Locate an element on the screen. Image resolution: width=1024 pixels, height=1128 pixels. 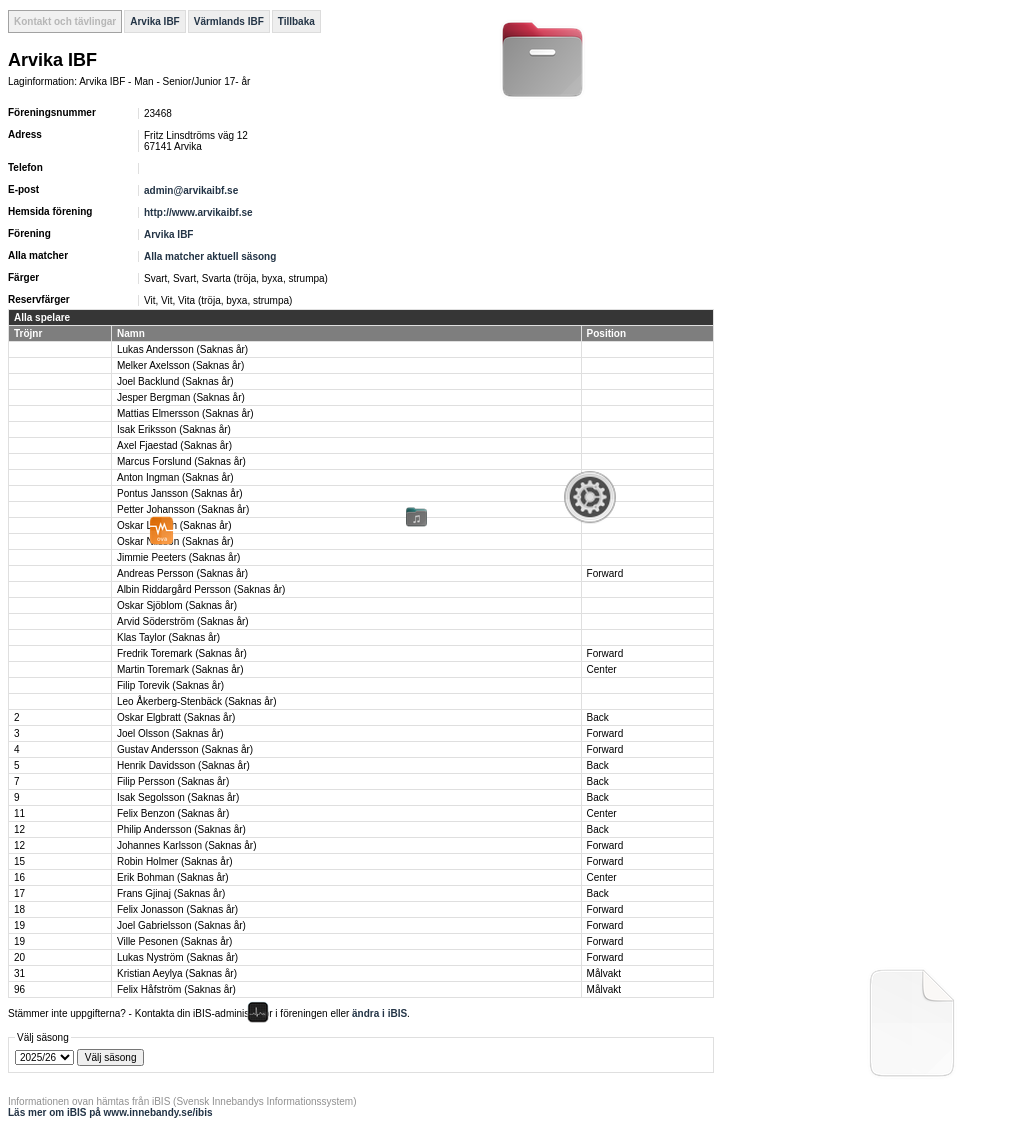
open power statistics and battery monitoring app is located at coordinates (258, 1012).